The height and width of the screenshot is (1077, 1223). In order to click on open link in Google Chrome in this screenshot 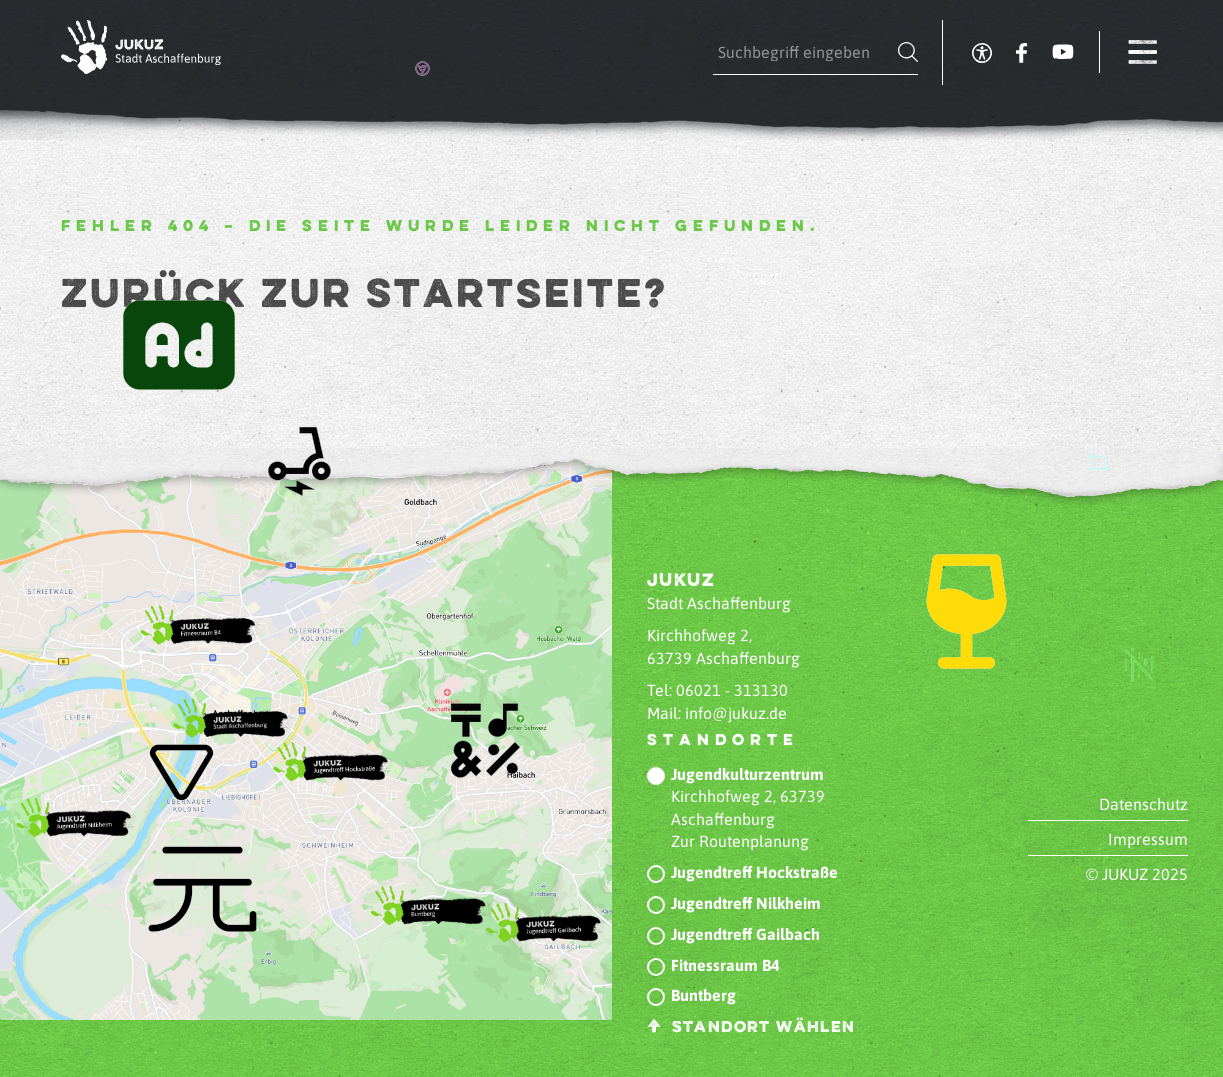, I will do `click(422, 68)`.